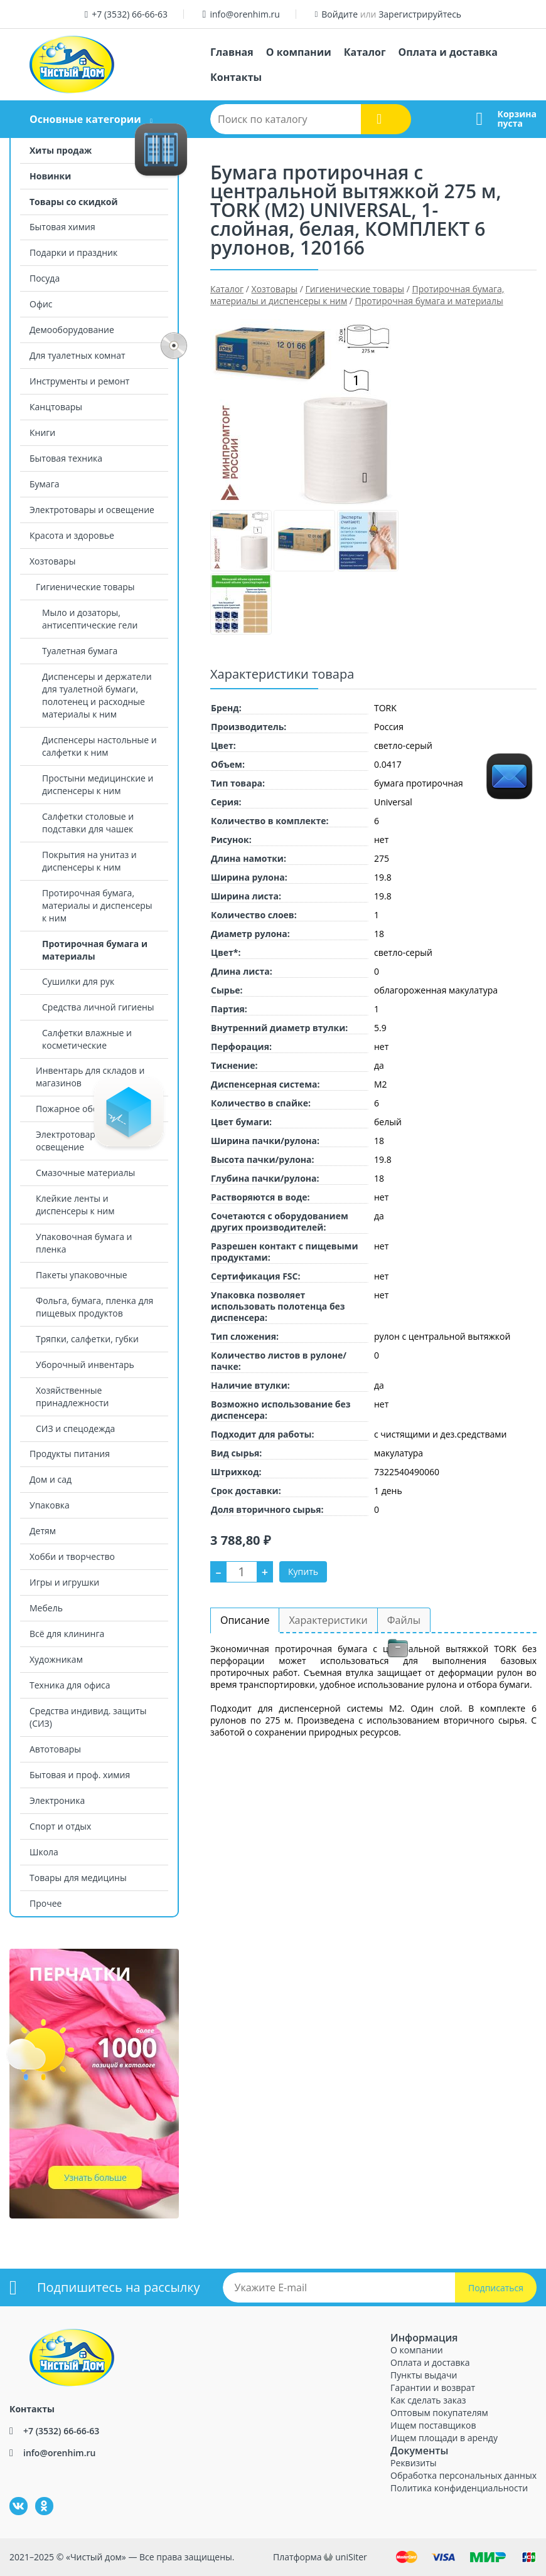 Image resolution: width=546 pixels, height=2576 pixels. What do you see at coordinates (398, 1648) in the screenshot?
I see `open file manager application` at bounding box center [398, 1648].